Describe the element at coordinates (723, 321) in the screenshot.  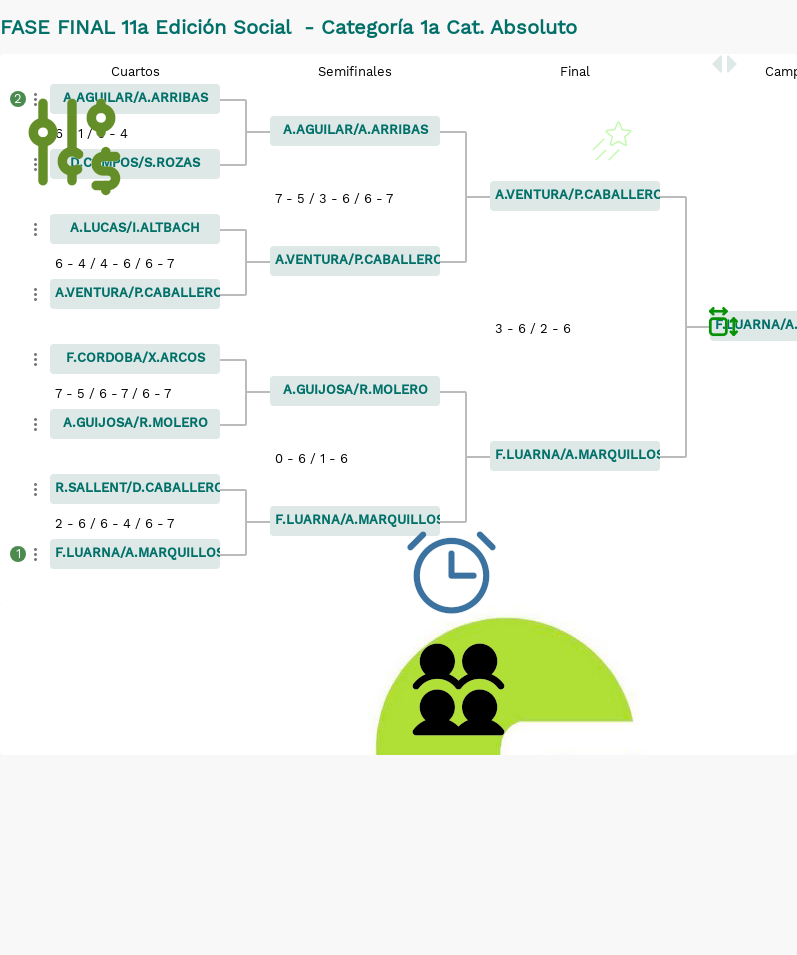
I see `adjust element dimensions` at that location.